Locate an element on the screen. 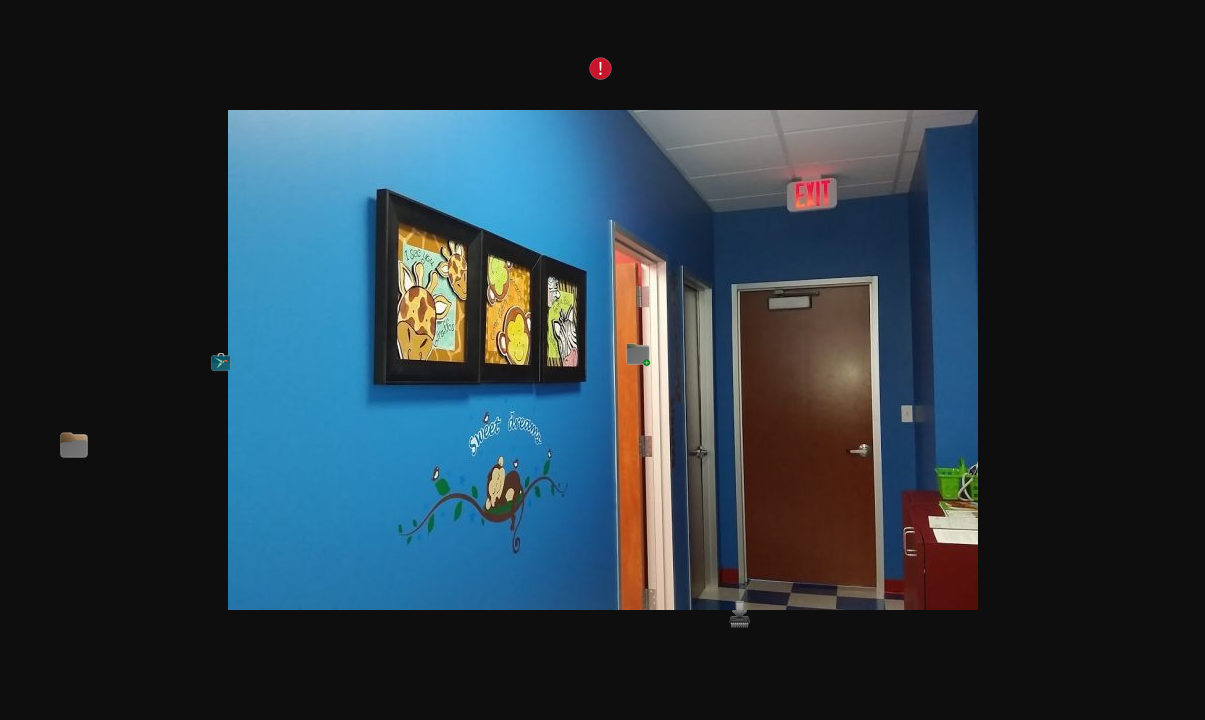 This screenshot has width=1205, height=720. indicates important or critical status is located at coordinates (600, 68).